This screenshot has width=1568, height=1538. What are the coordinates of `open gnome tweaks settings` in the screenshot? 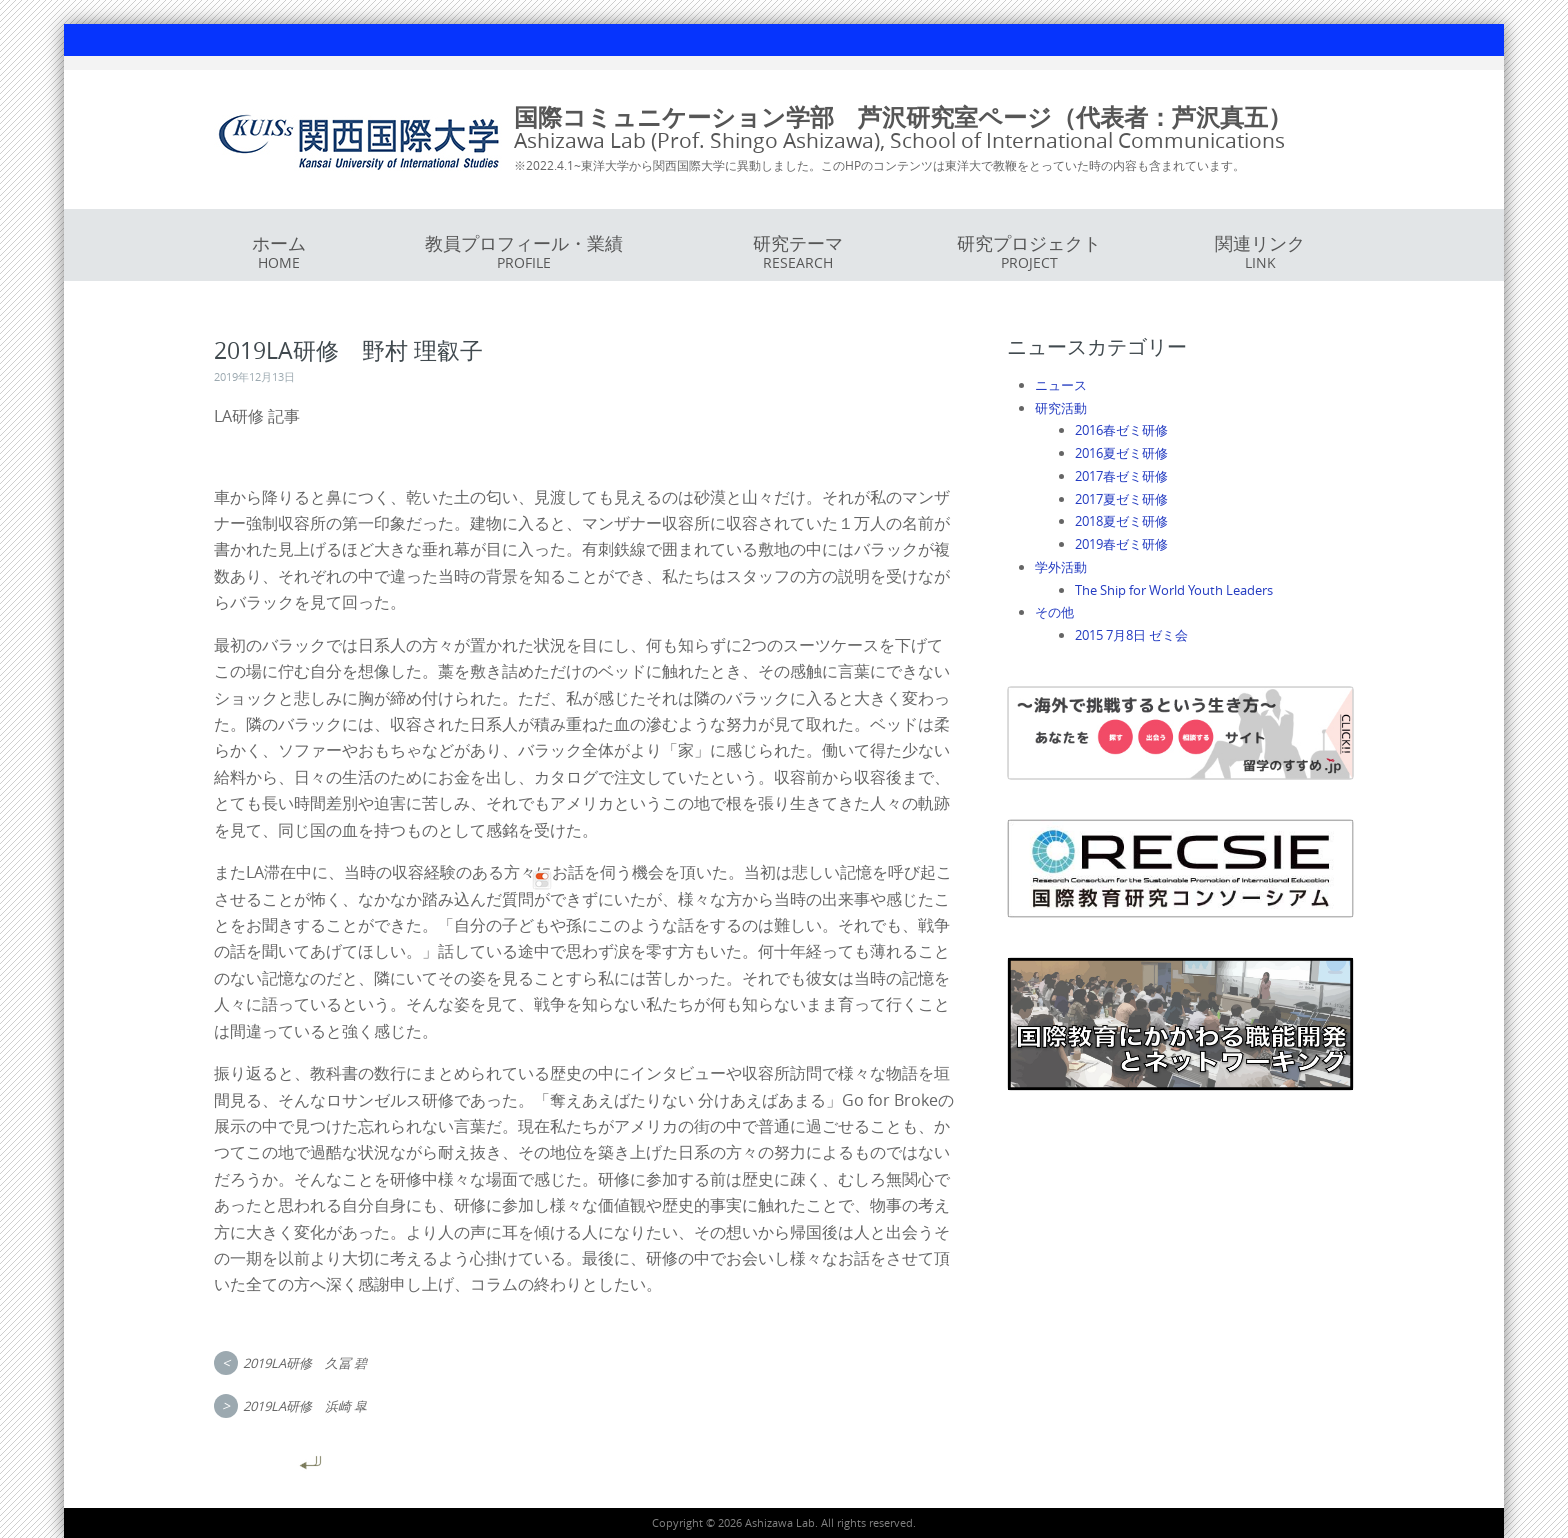 It's located at (542, 880).